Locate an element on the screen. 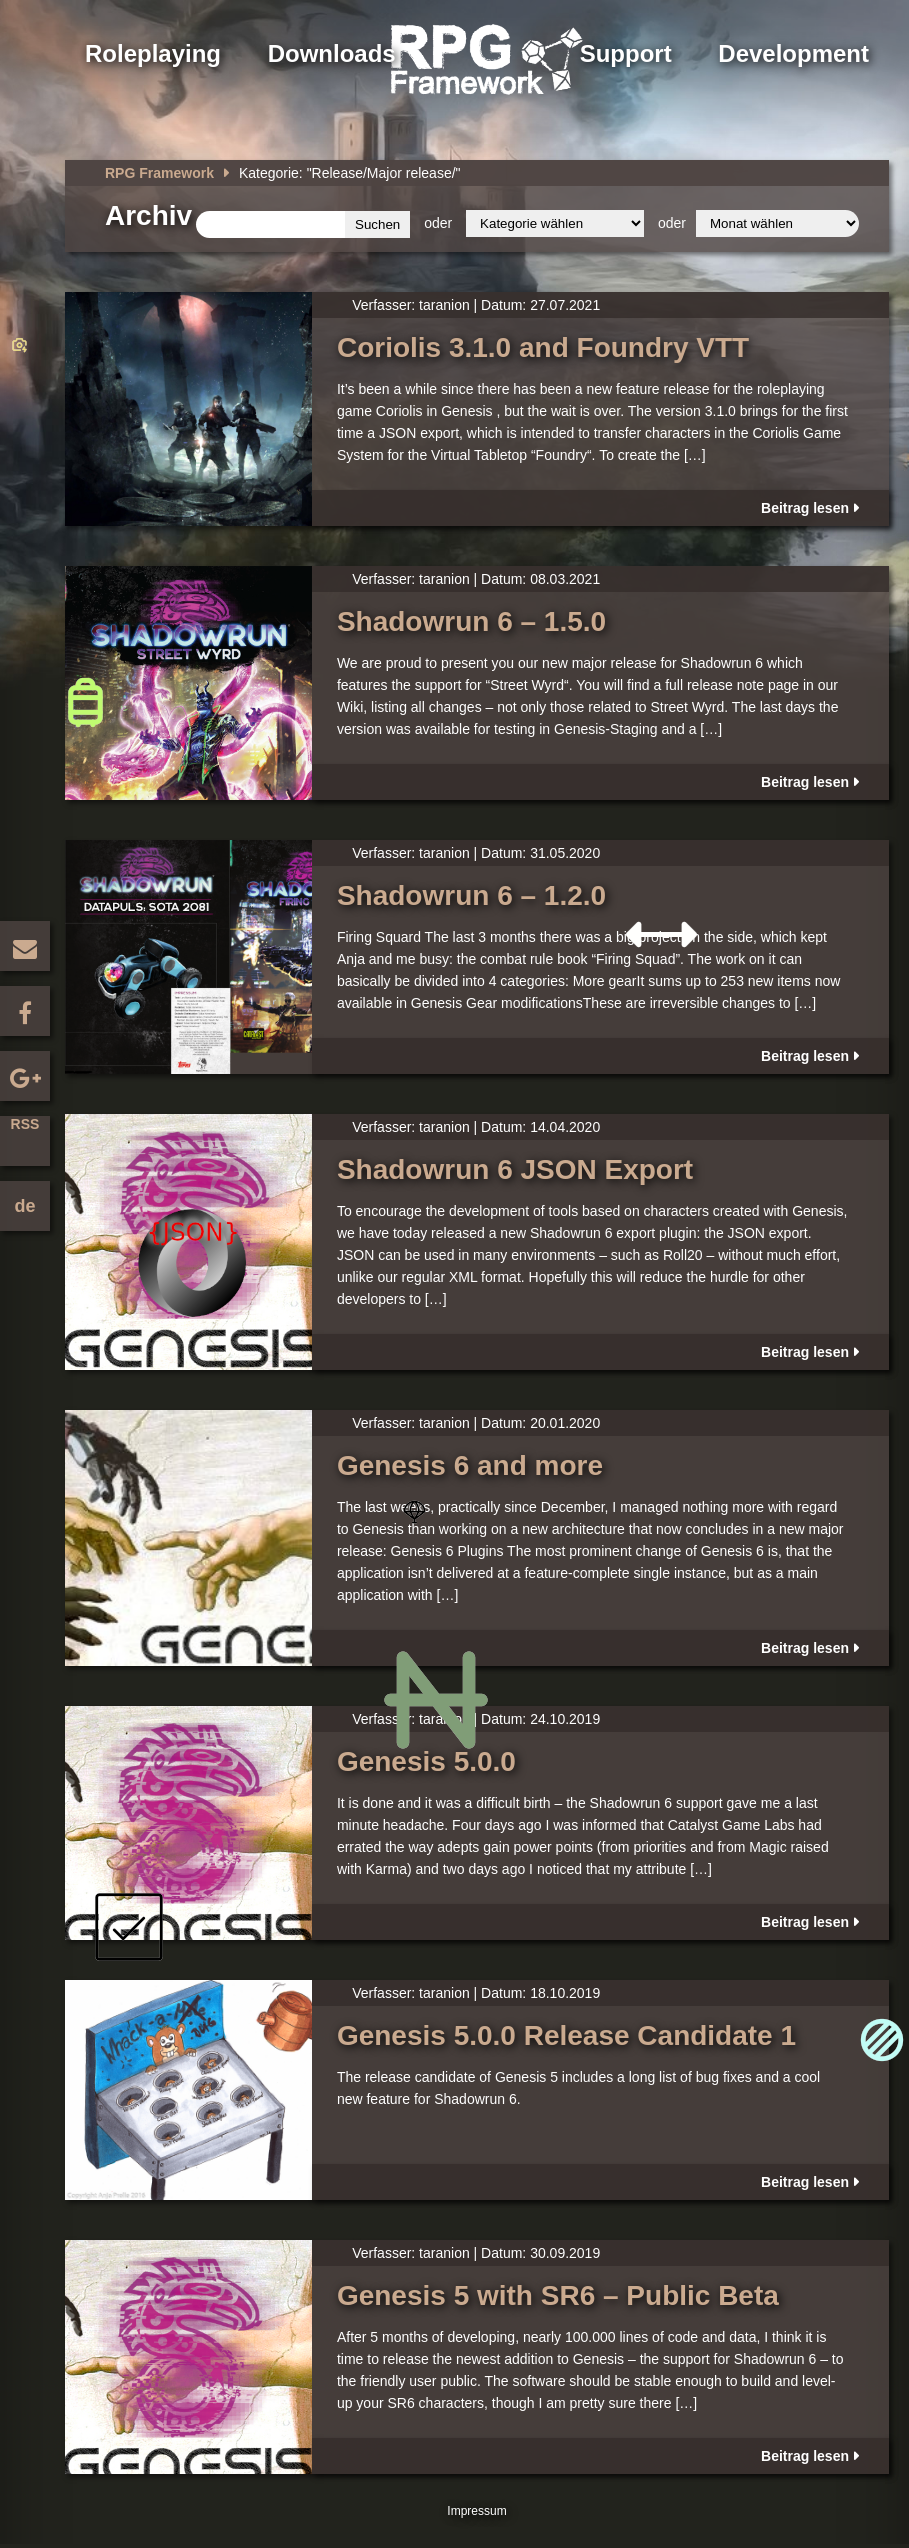  nigerian naira currency symbol is located at coordinates (436, 1700).